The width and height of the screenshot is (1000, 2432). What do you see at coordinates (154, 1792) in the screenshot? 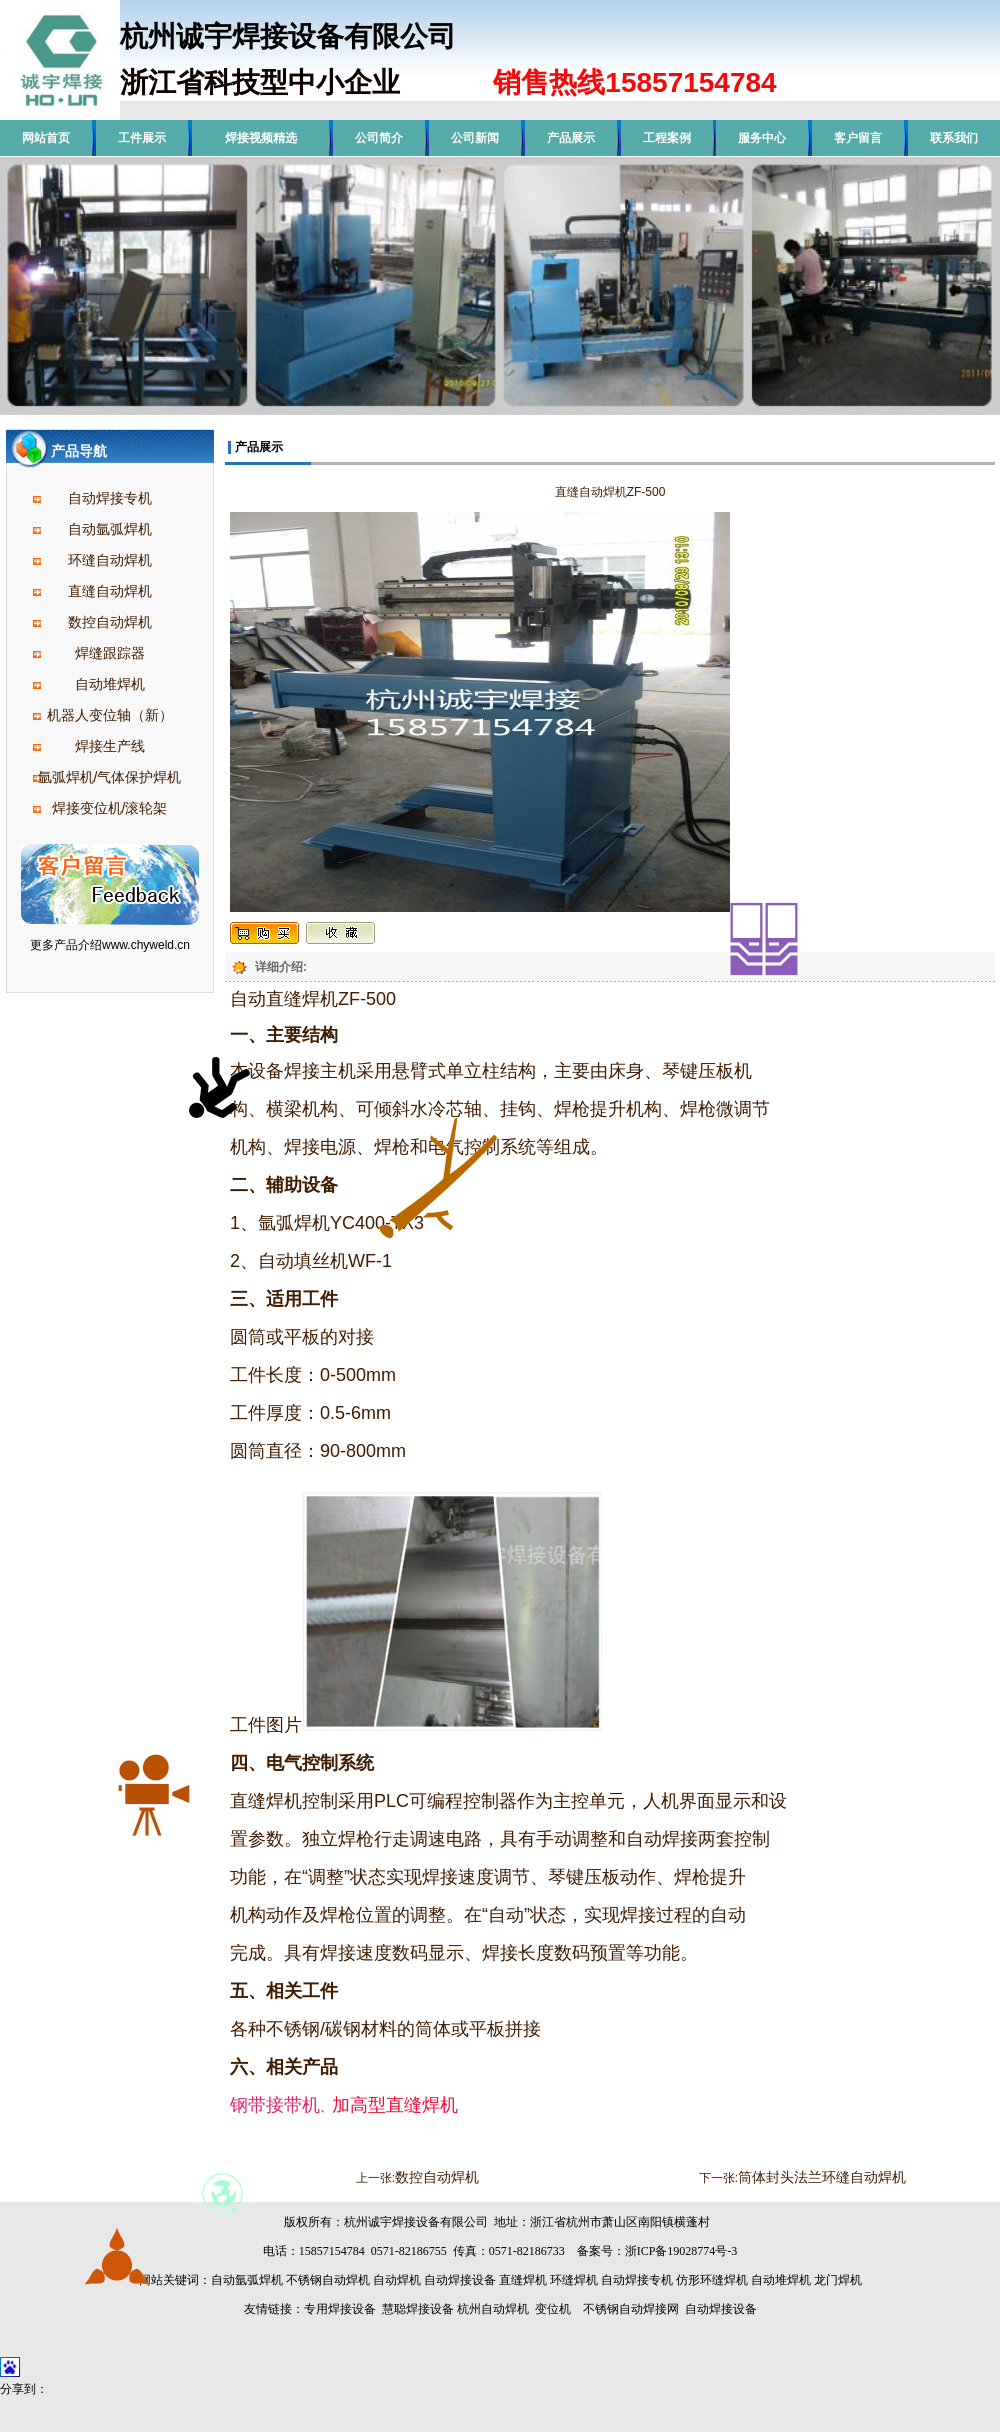
I see `access video or movie content` at bounding box center [154, 1792].